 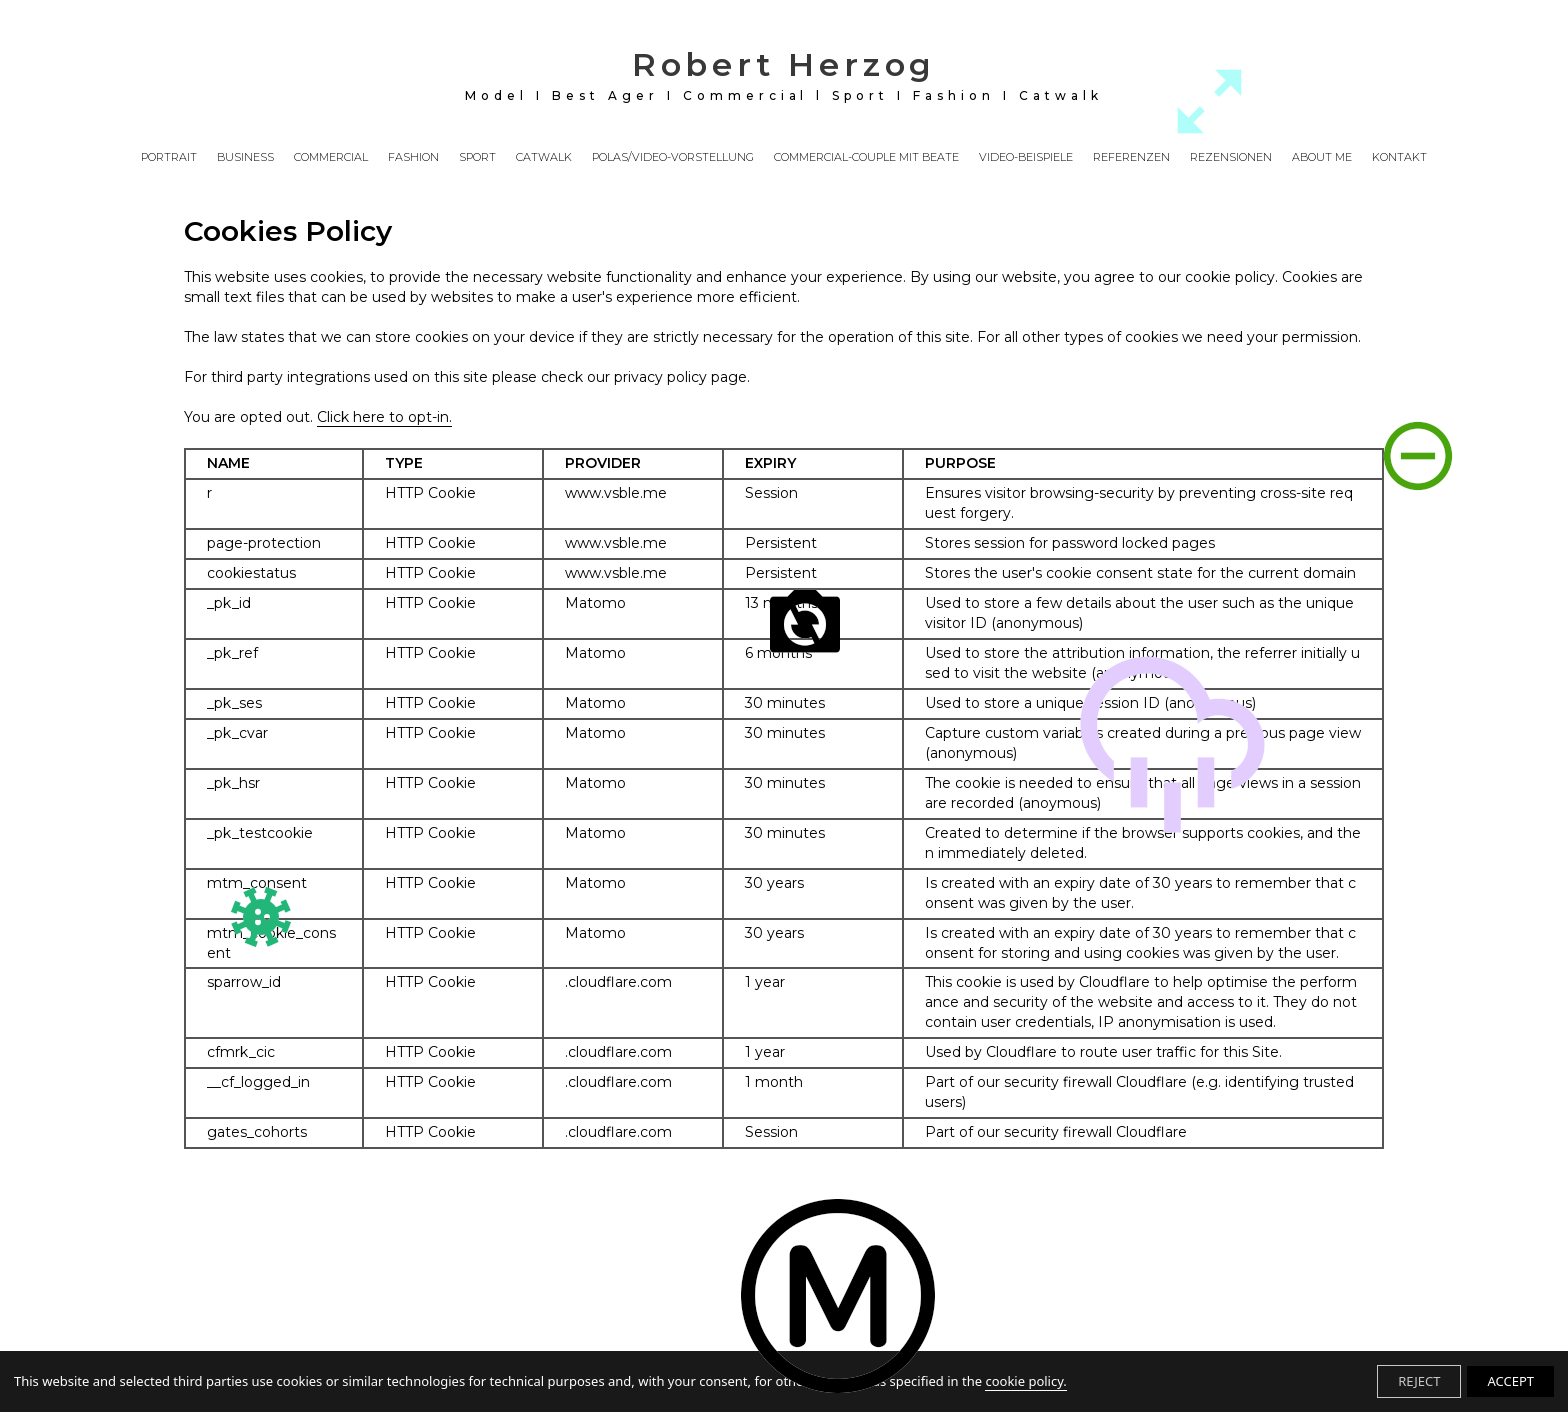 I want to click on switch between front and rear camera, so click(x=805, y=621).